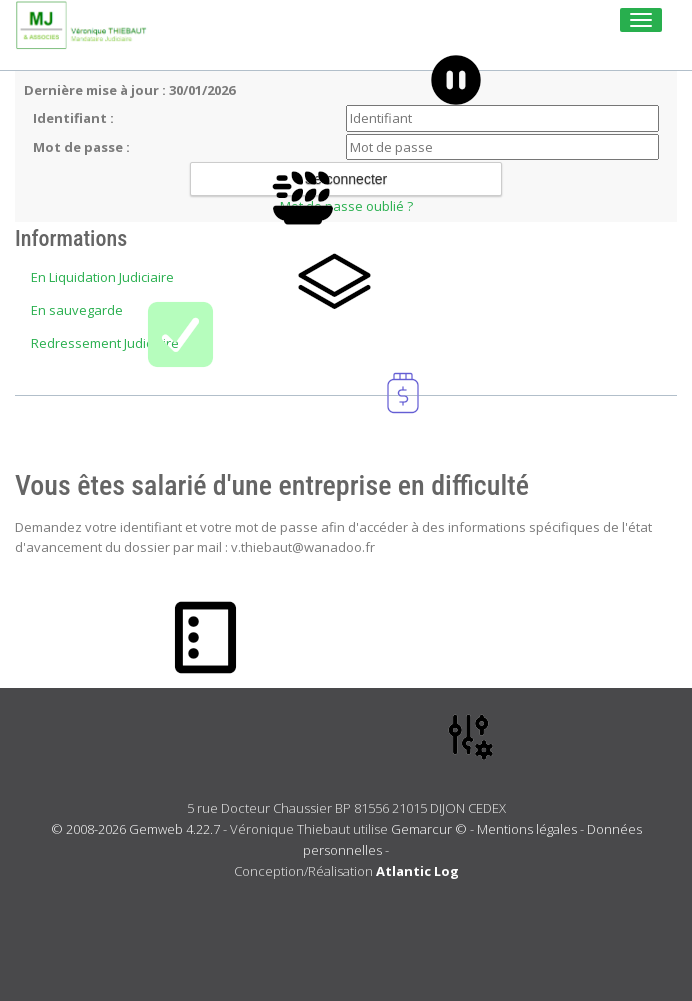 The image size is (692, 1001). What do you see at coordinates (456, 80) in the screenshot?
I see `pause media playback` at bounding box center [456, 80].